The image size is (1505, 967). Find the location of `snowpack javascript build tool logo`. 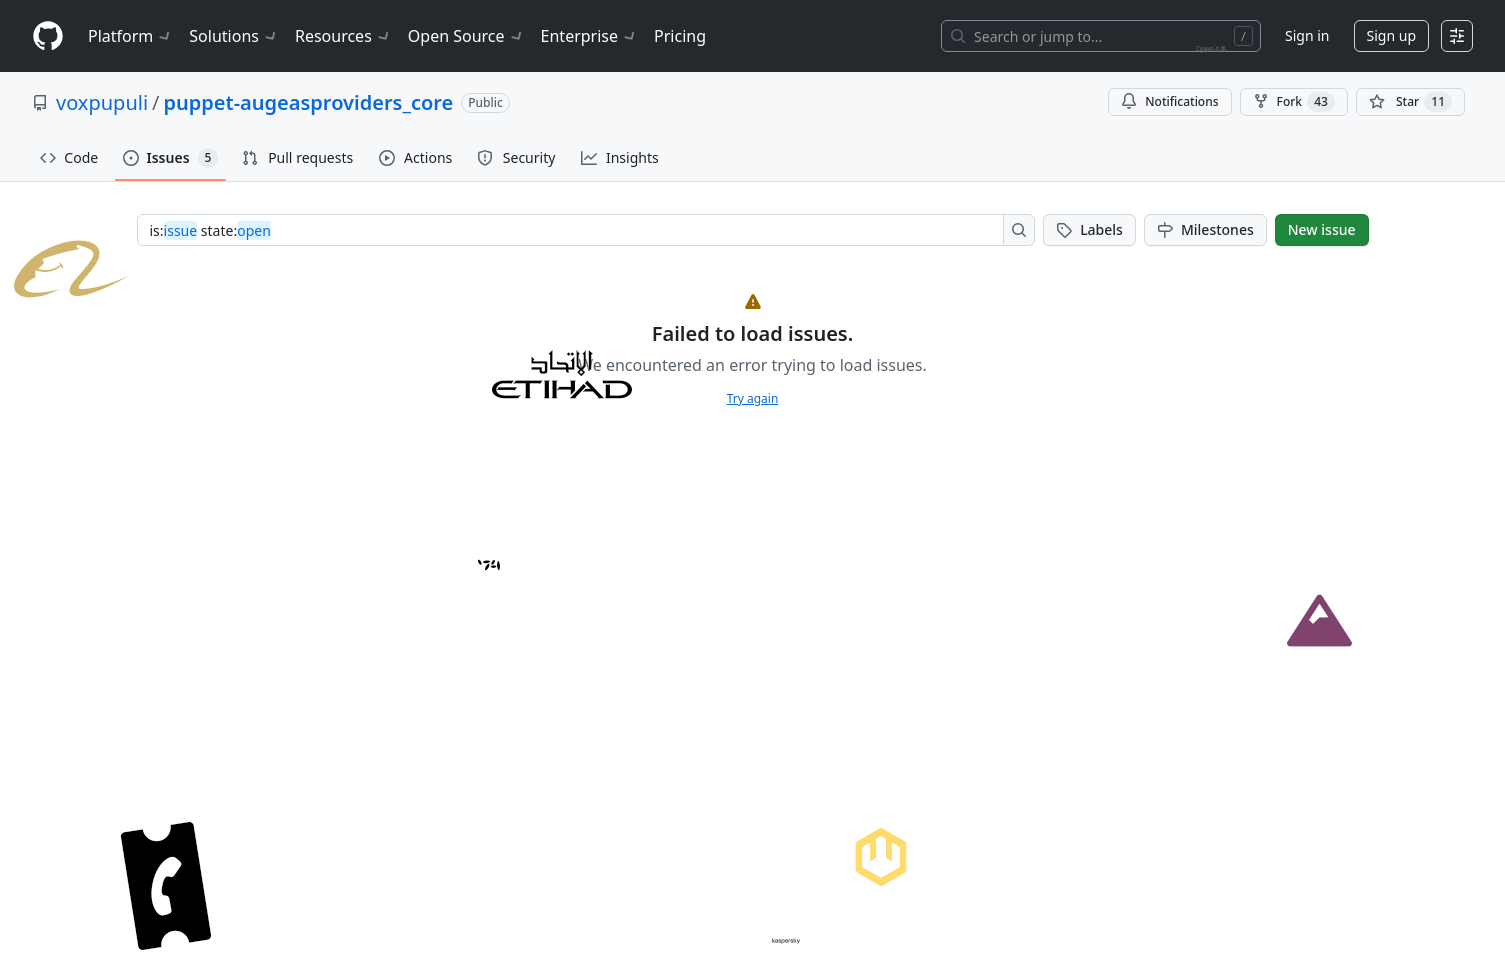

snowpack javascript build tool logo is located at coordinates (1319, 620).